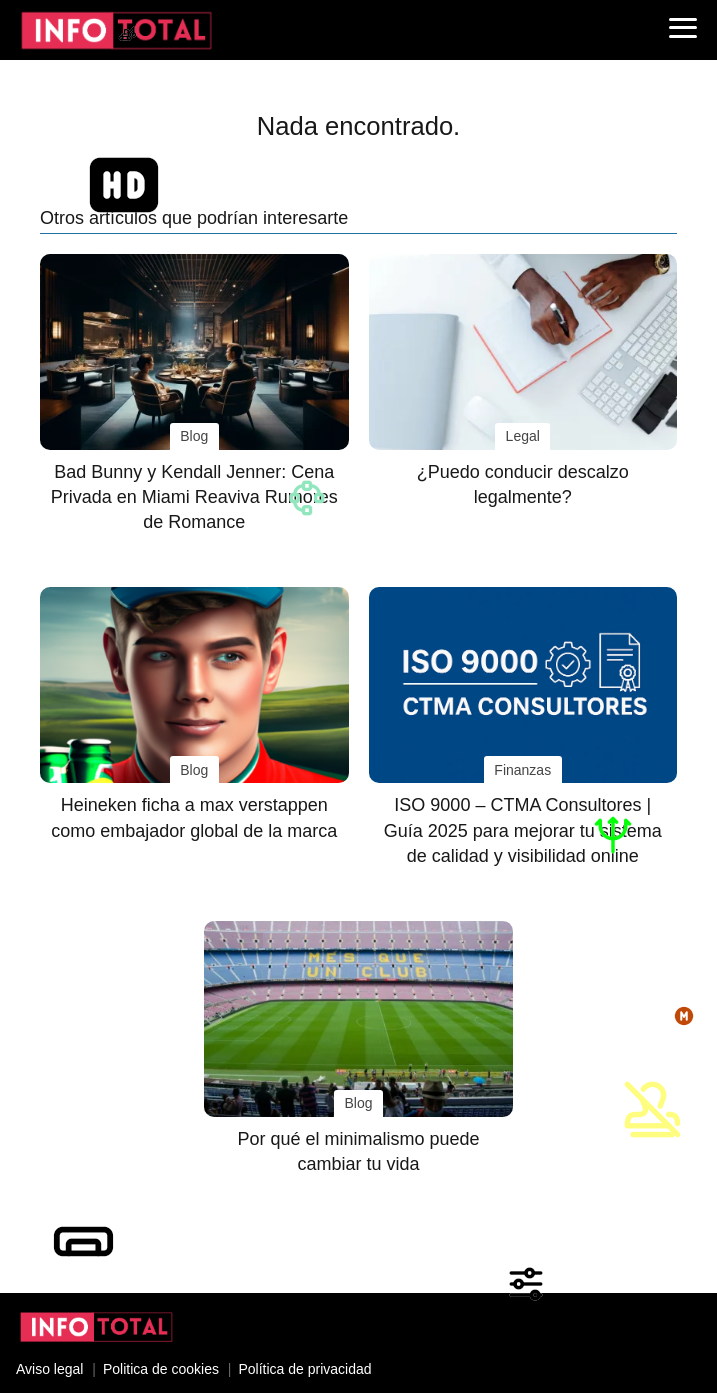 Image resolution: width=717 pixels, height=1393 pixels. Describe the element at coordinates (124, 185) in the screenshot. I see `indicates high definition video quality` at that location.